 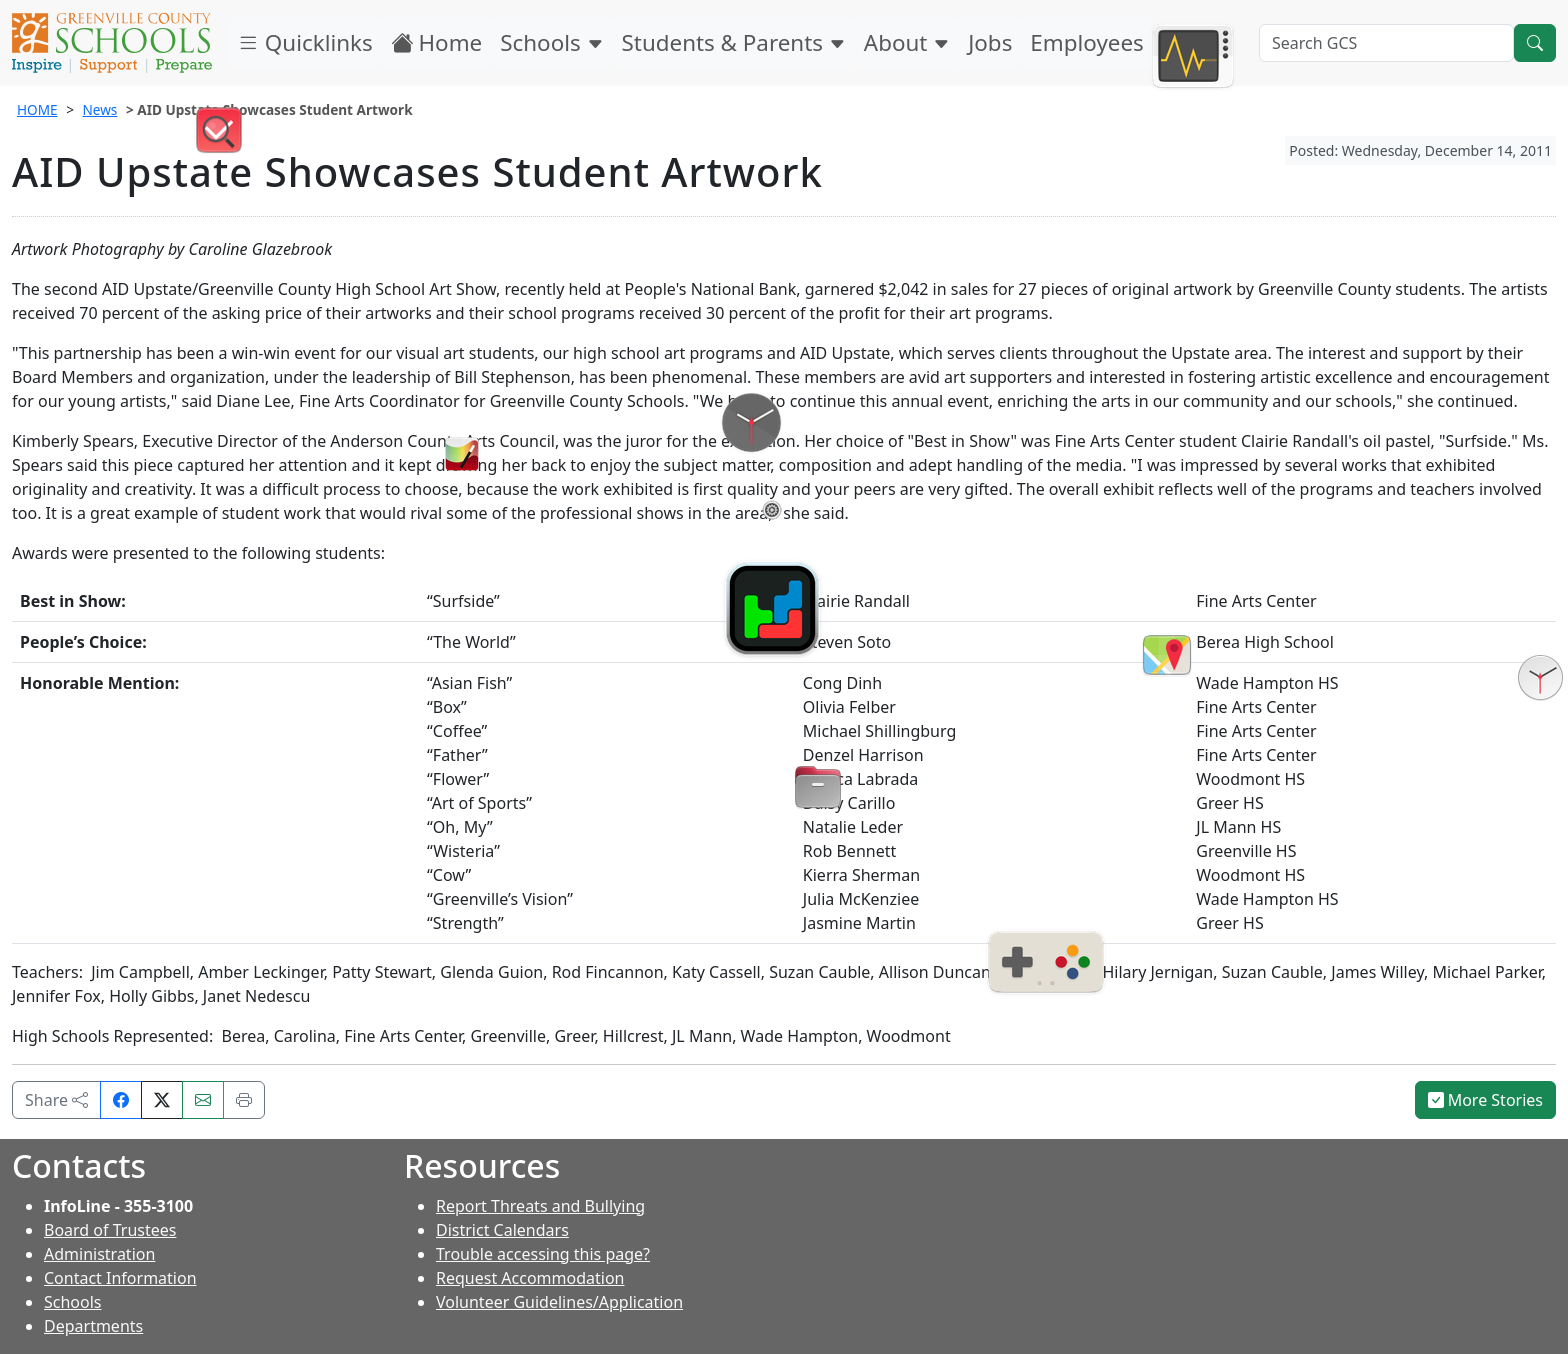 What do you see at coordinates (772, 608) in the screenshot?
I see `launch petris puzzle game` at bounding box center [772, 608].